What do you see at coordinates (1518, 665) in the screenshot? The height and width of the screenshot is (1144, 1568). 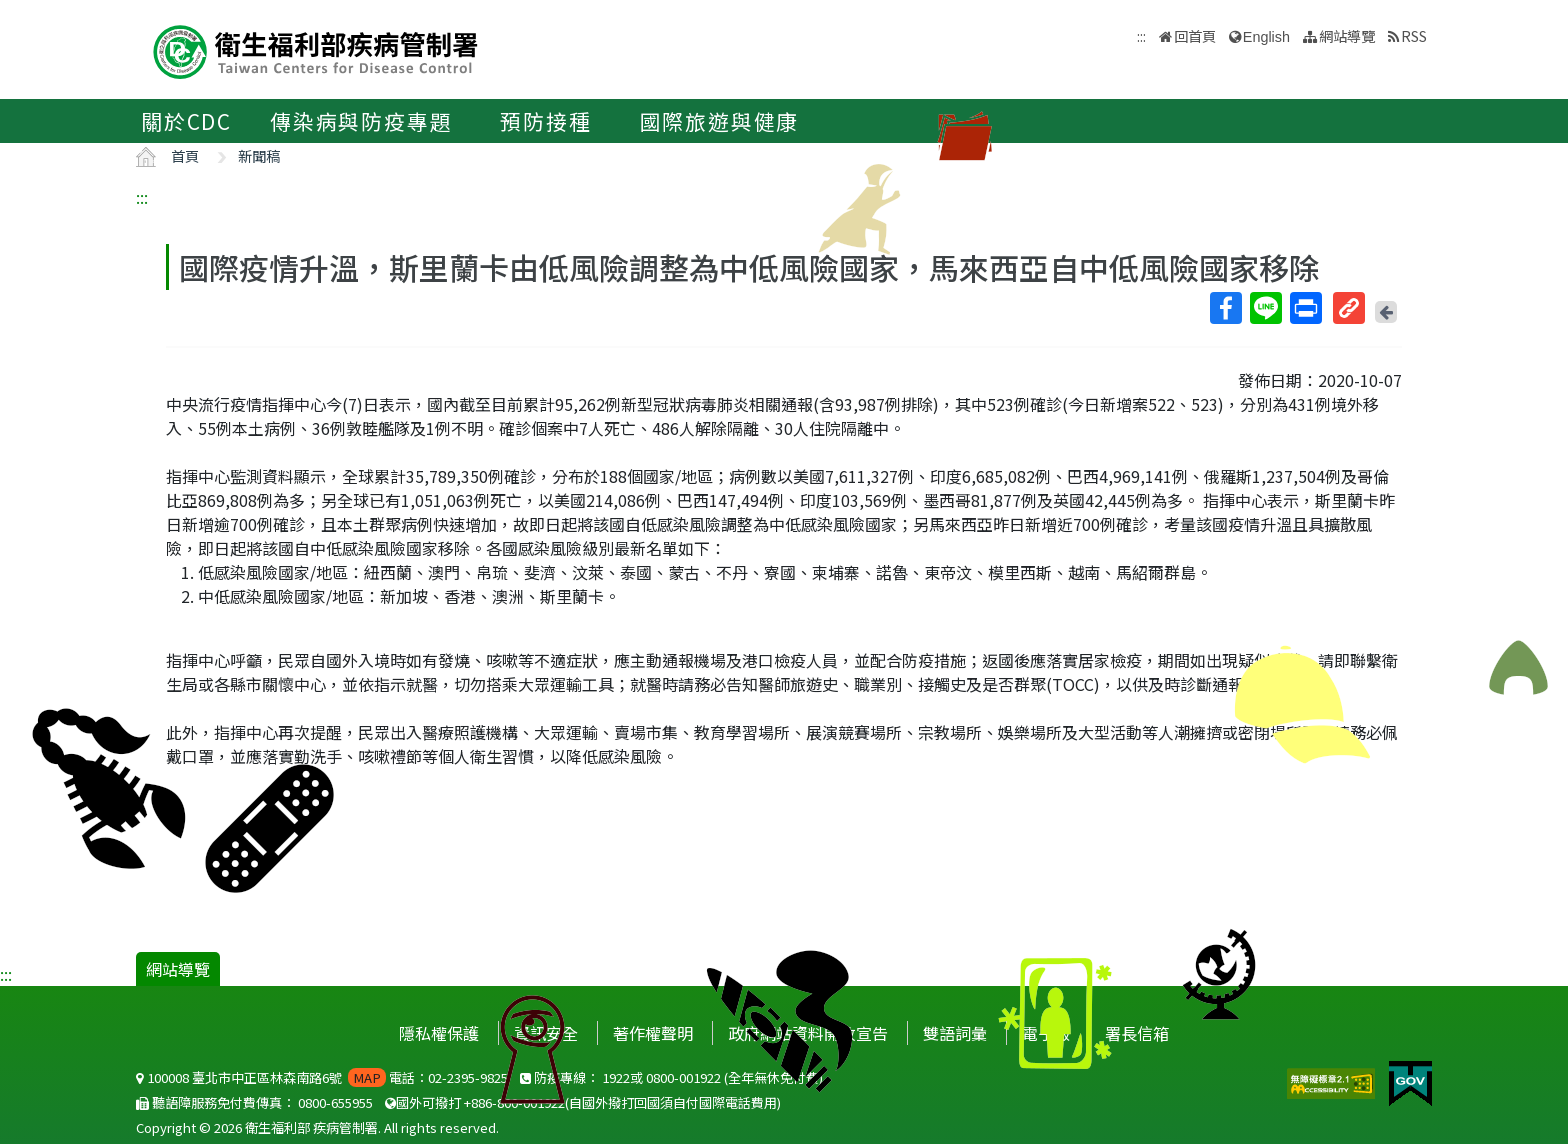 I see `onigiri or rice ball food item` at bounding box center [1518, 665].